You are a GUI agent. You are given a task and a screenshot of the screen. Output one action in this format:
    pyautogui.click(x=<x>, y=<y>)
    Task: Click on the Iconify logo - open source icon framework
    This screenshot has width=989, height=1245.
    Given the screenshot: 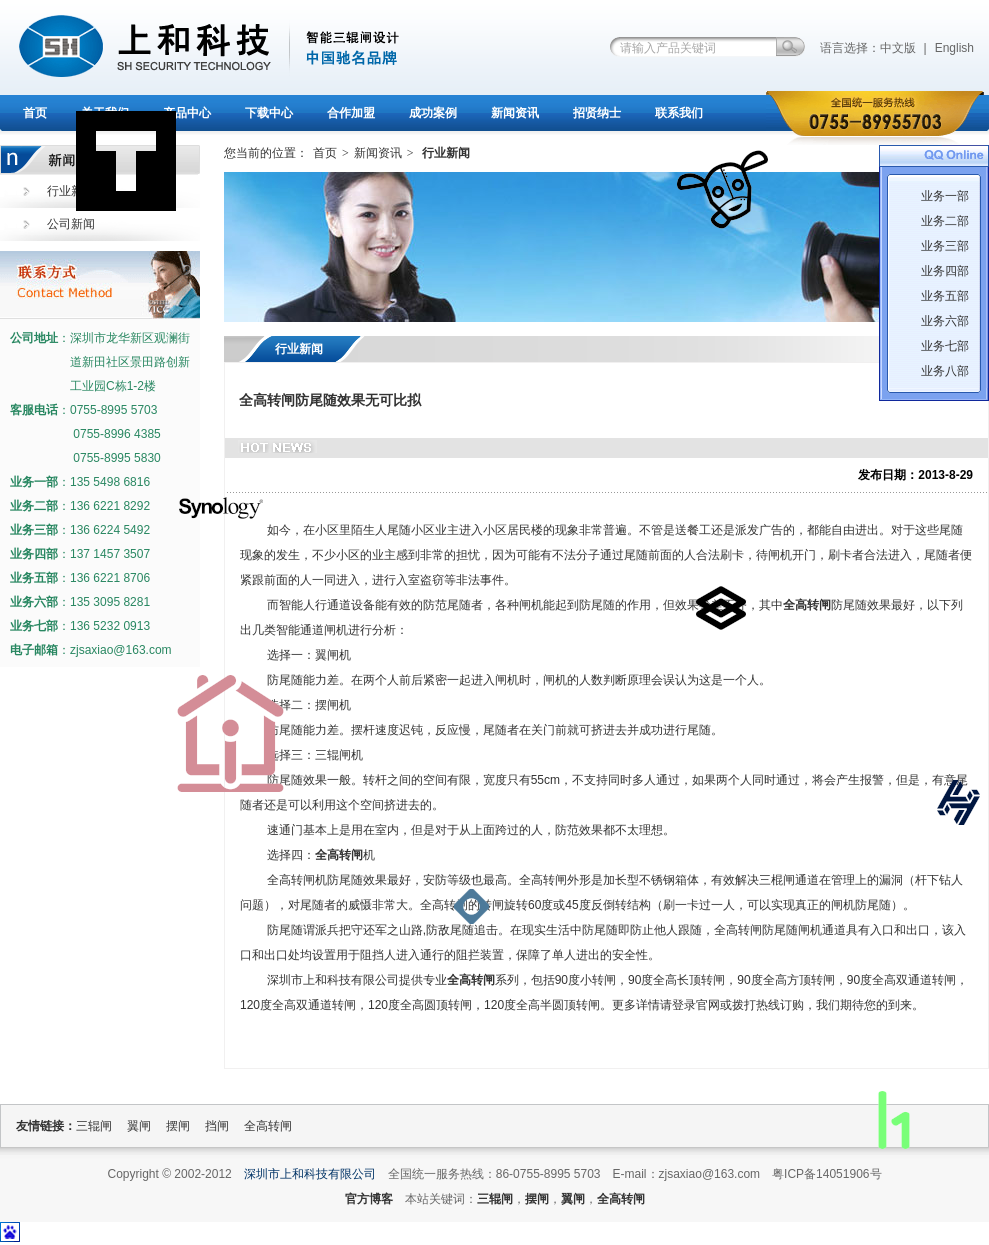 What is the action you would take?
    pyautogui.click(x=230, y=733)
    